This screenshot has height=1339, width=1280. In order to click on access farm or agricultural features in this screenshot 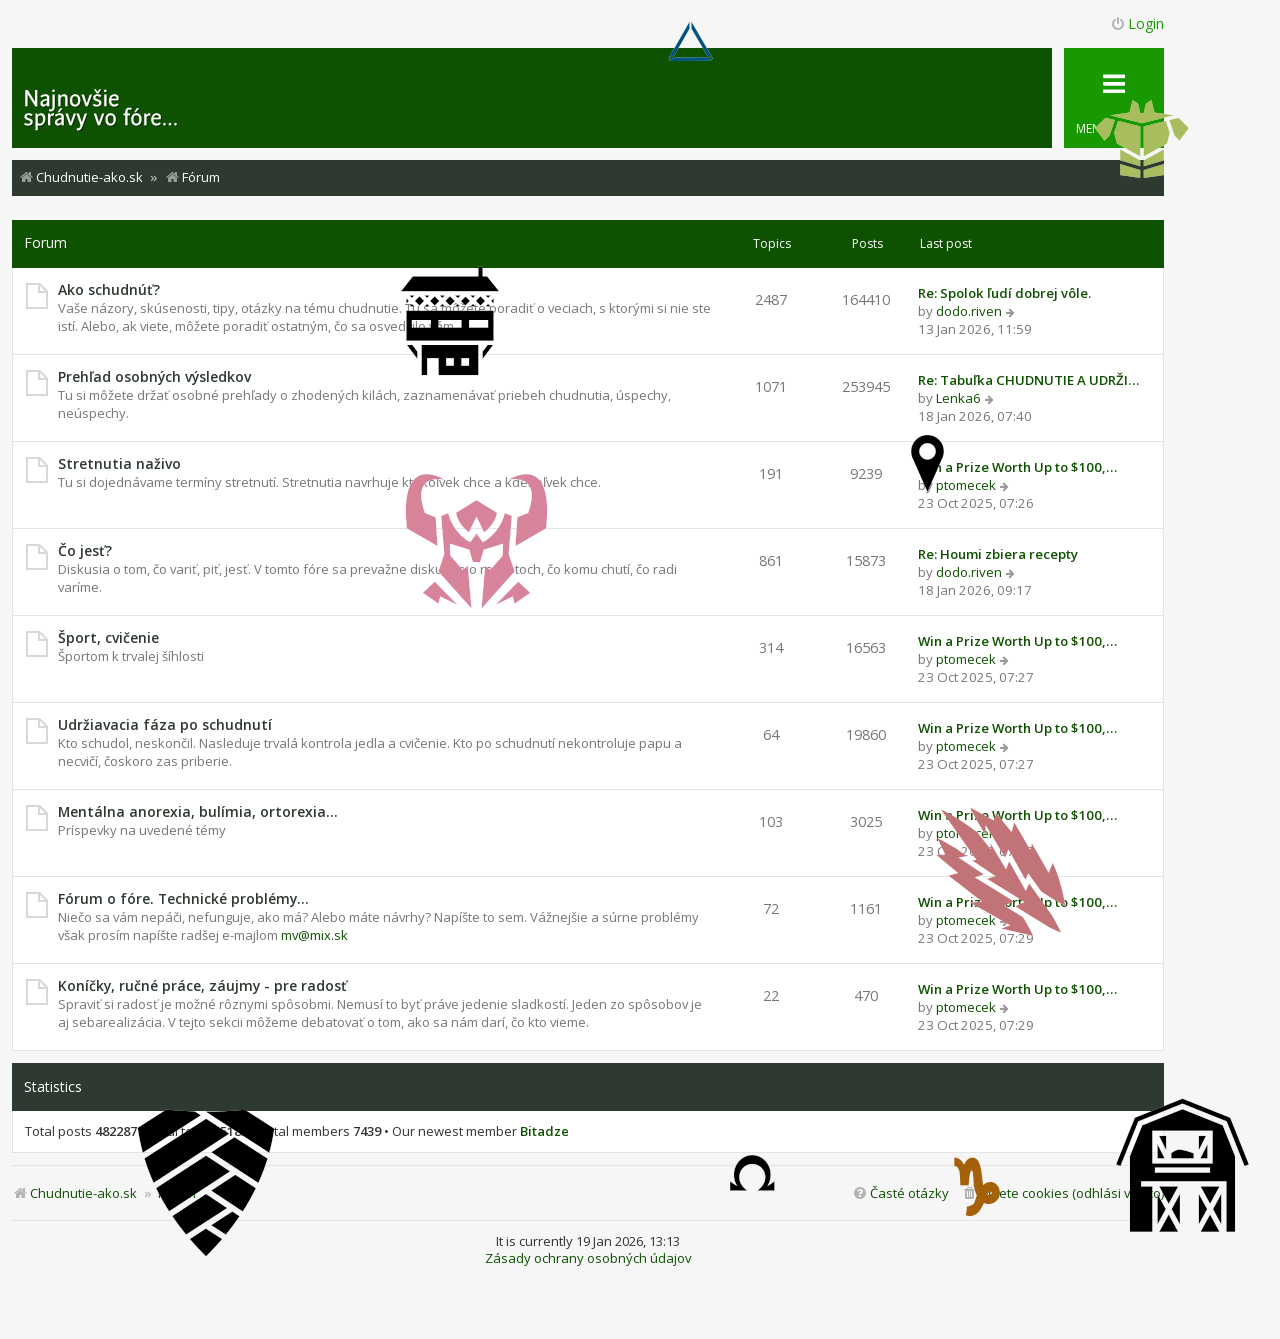, I will do `click(1182, 1165)`.